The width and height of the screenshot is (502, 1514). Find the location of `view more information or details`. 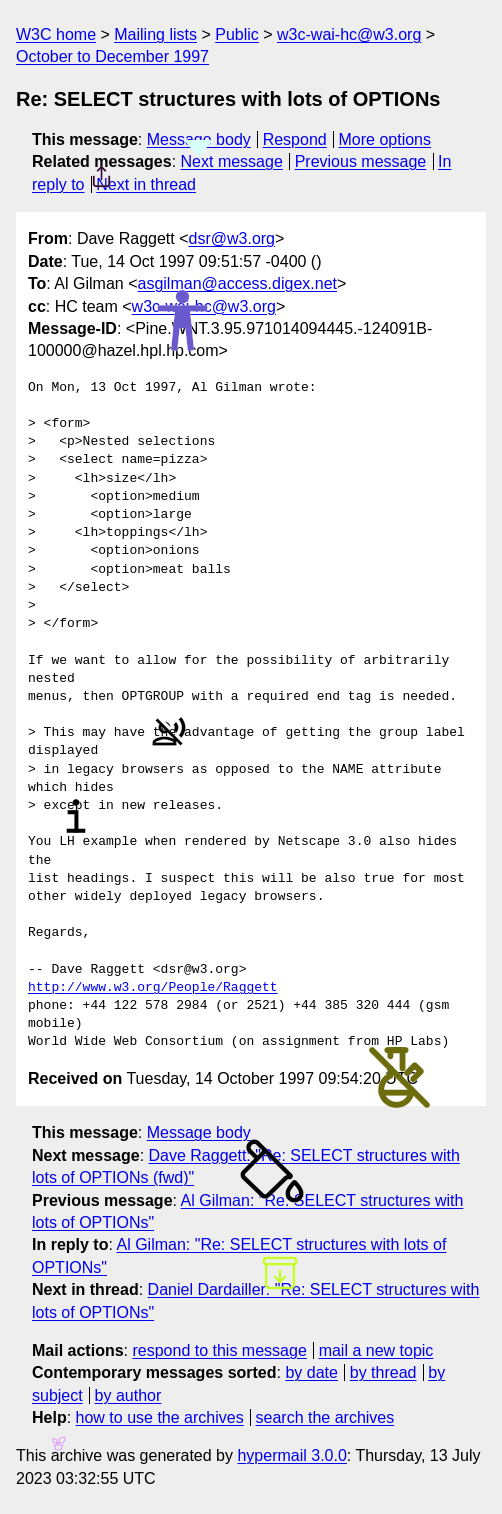

view more information or details is located at coordinates (76, 816).